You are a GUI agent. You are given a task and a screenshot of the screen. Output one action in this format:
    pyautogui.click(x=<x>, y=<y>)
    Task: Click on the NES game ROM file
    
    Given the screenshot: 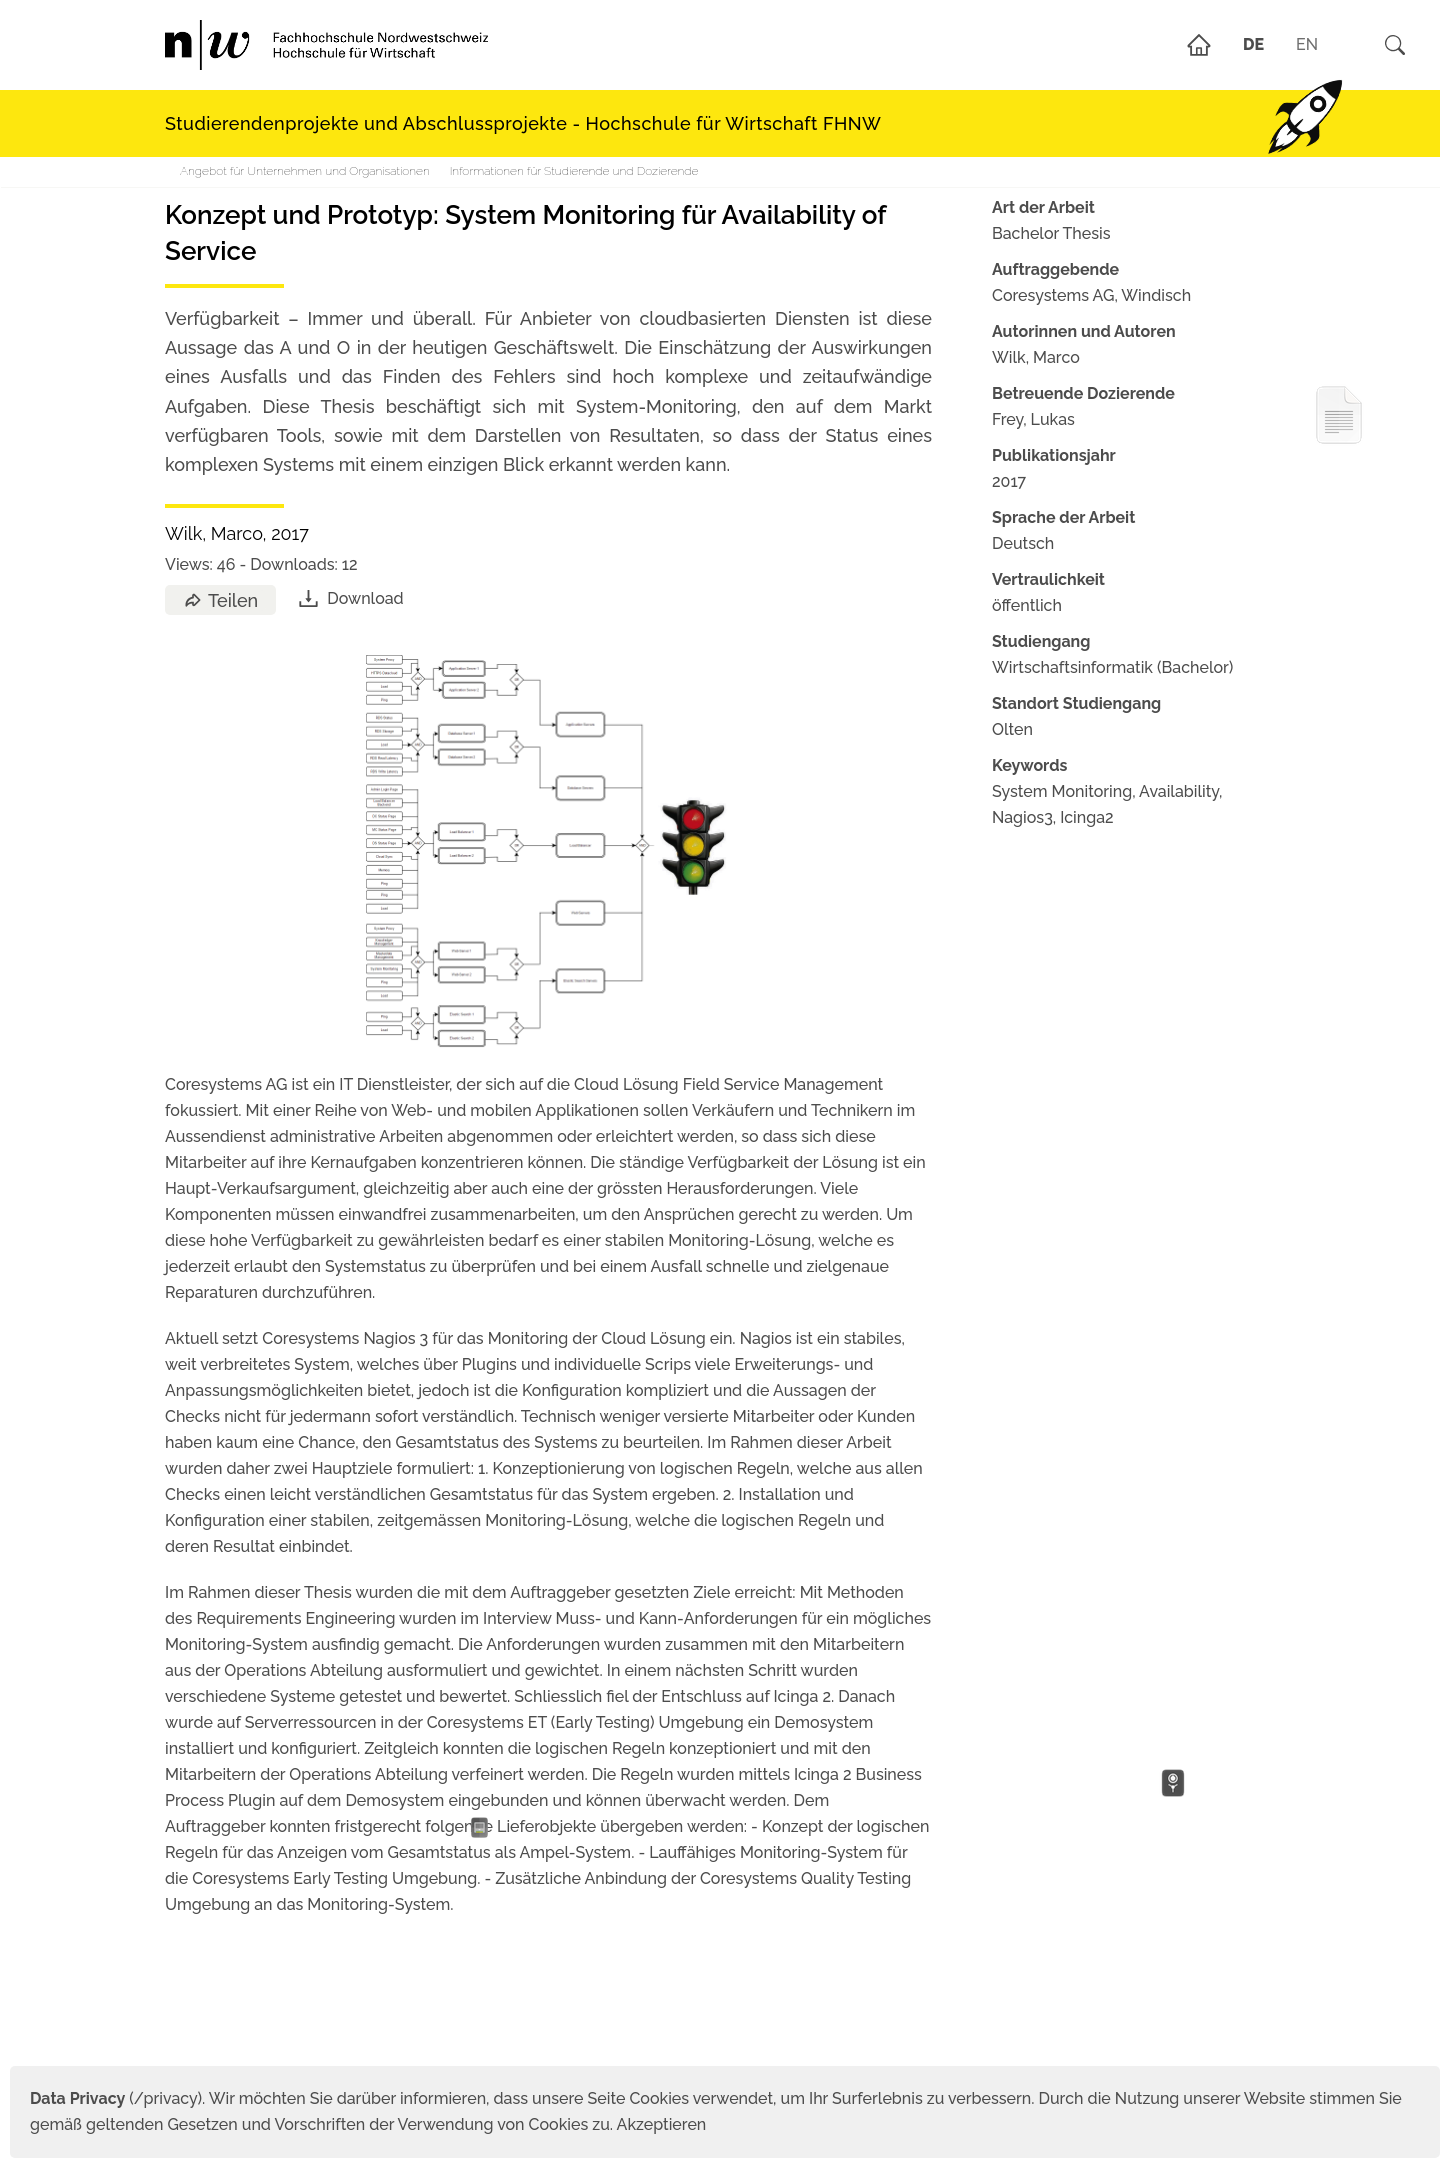 What is the action you would take?
    pyautogui.click(x=479, y=1827)
    